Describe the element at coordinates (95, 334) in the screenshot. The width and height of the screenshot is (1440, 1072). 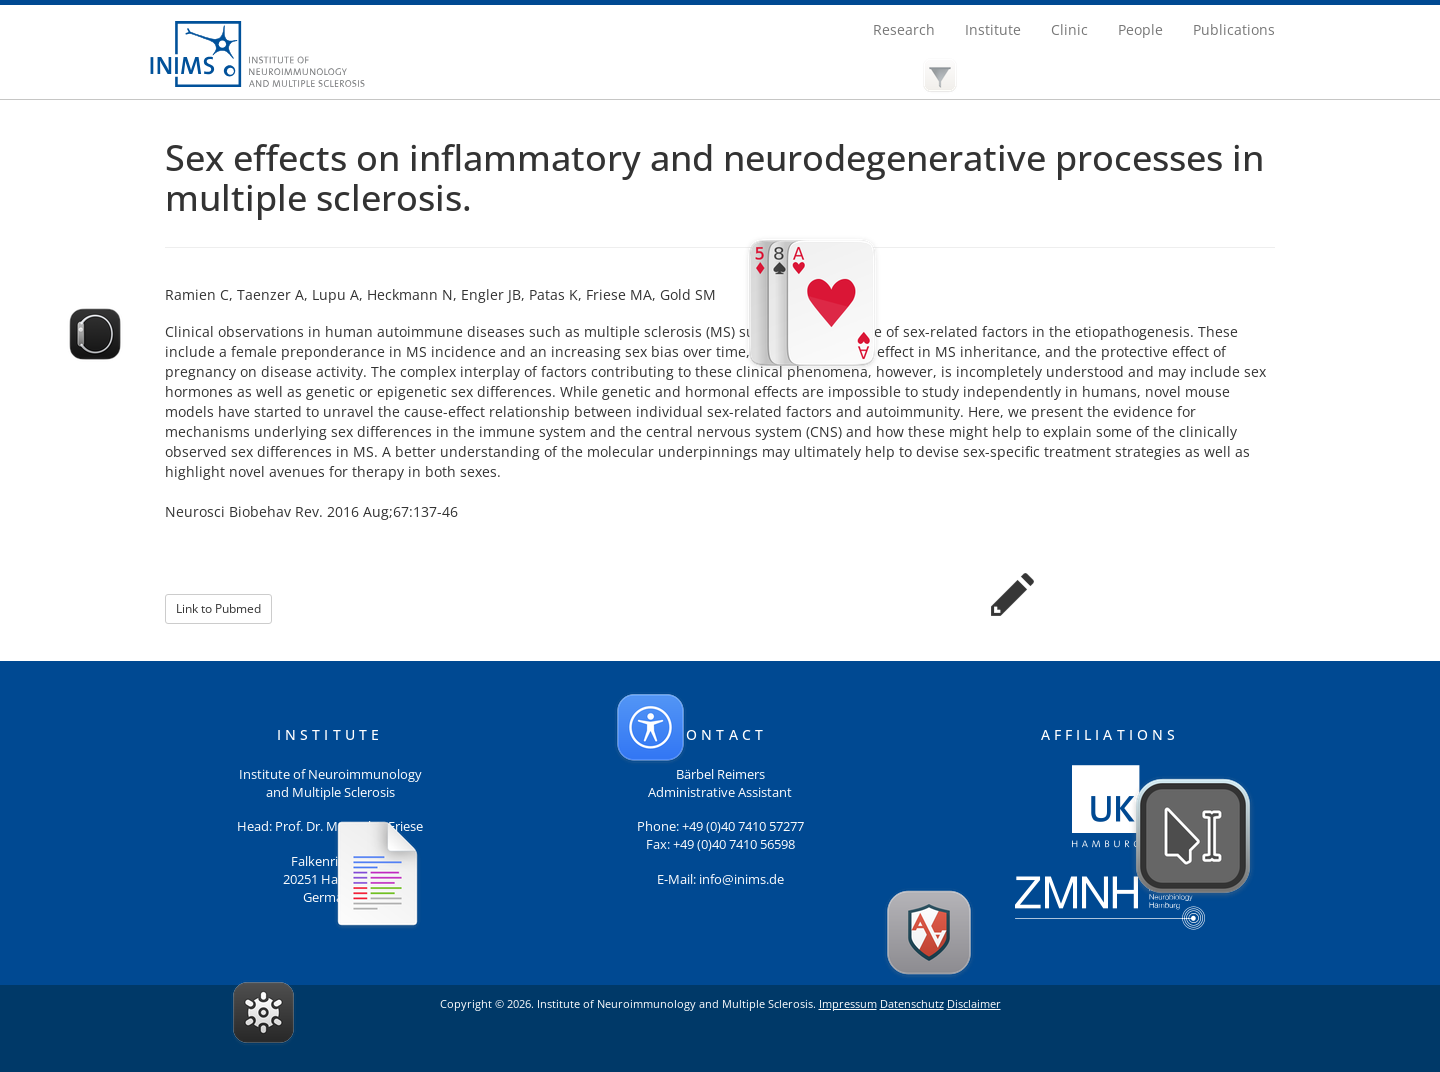
I see `open the Apple Watch app` at that location.